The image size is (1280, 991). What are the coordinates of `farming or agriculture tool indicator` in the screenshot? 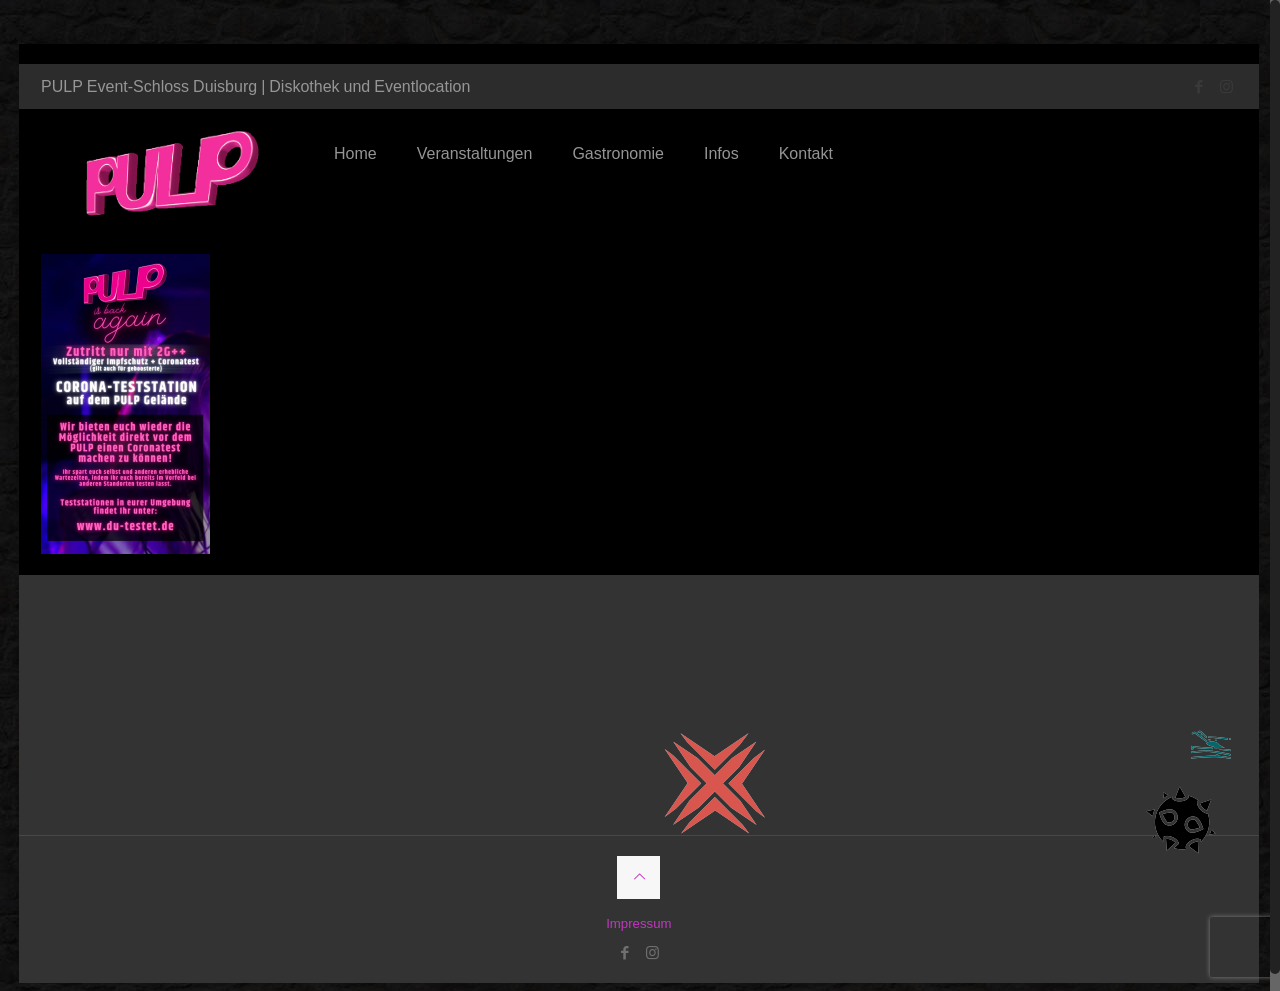 It's located at (1211, 739).